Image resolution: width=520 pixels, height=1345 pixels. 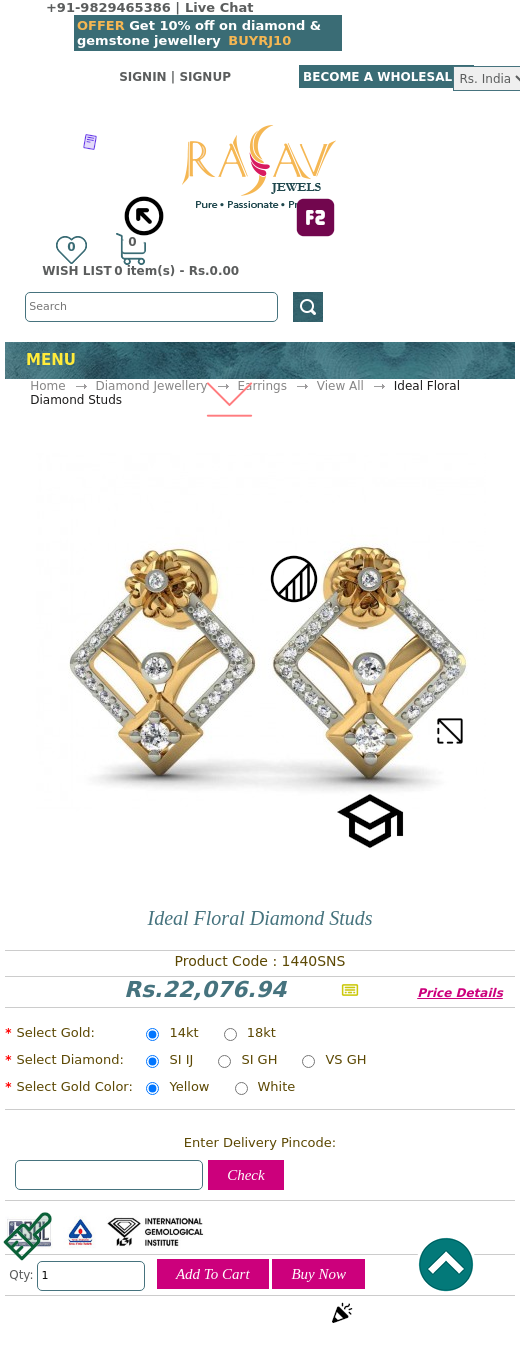 I want to click on open the on-screen keyboard, so click(x=350, y=990).